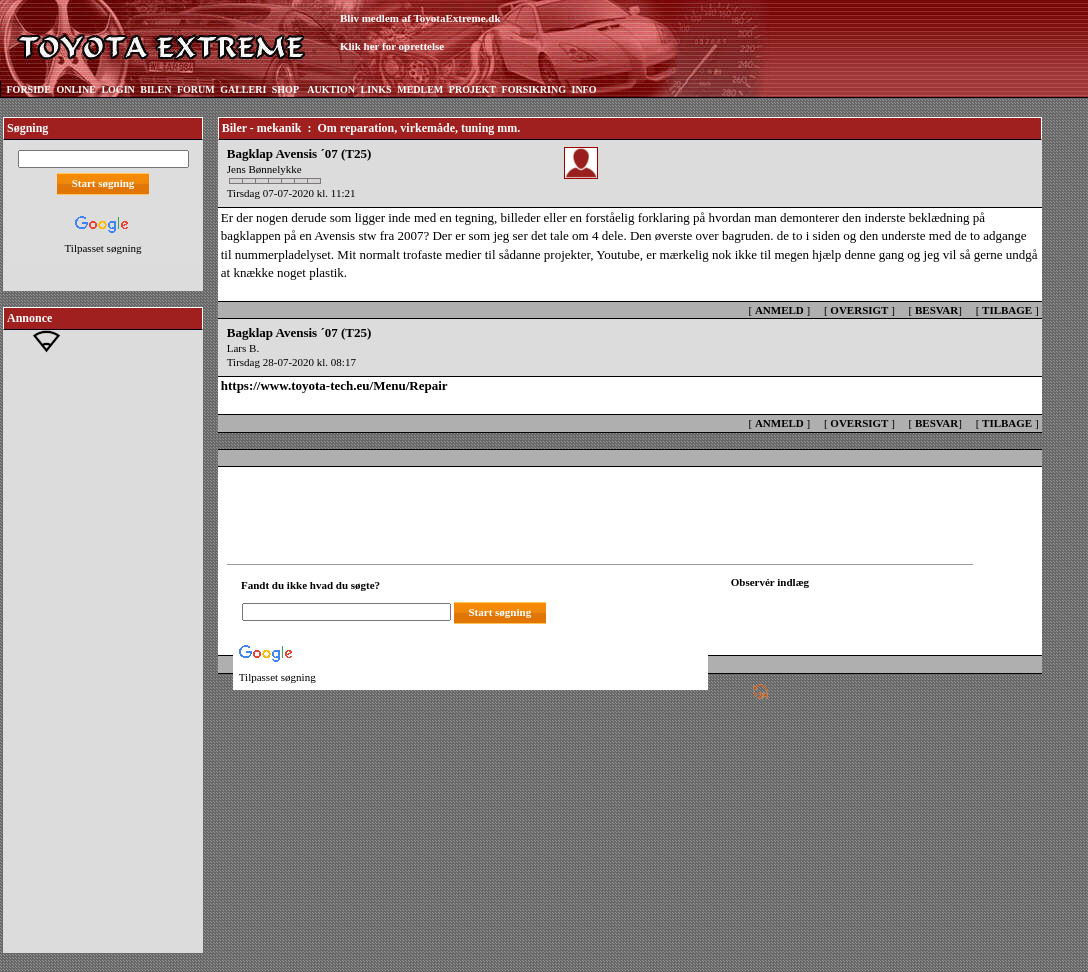  What do you see at coordinates (46, 341) in the screenshot?
I see `indicates weak wifi signal strength` at bounding box center [46, 341].